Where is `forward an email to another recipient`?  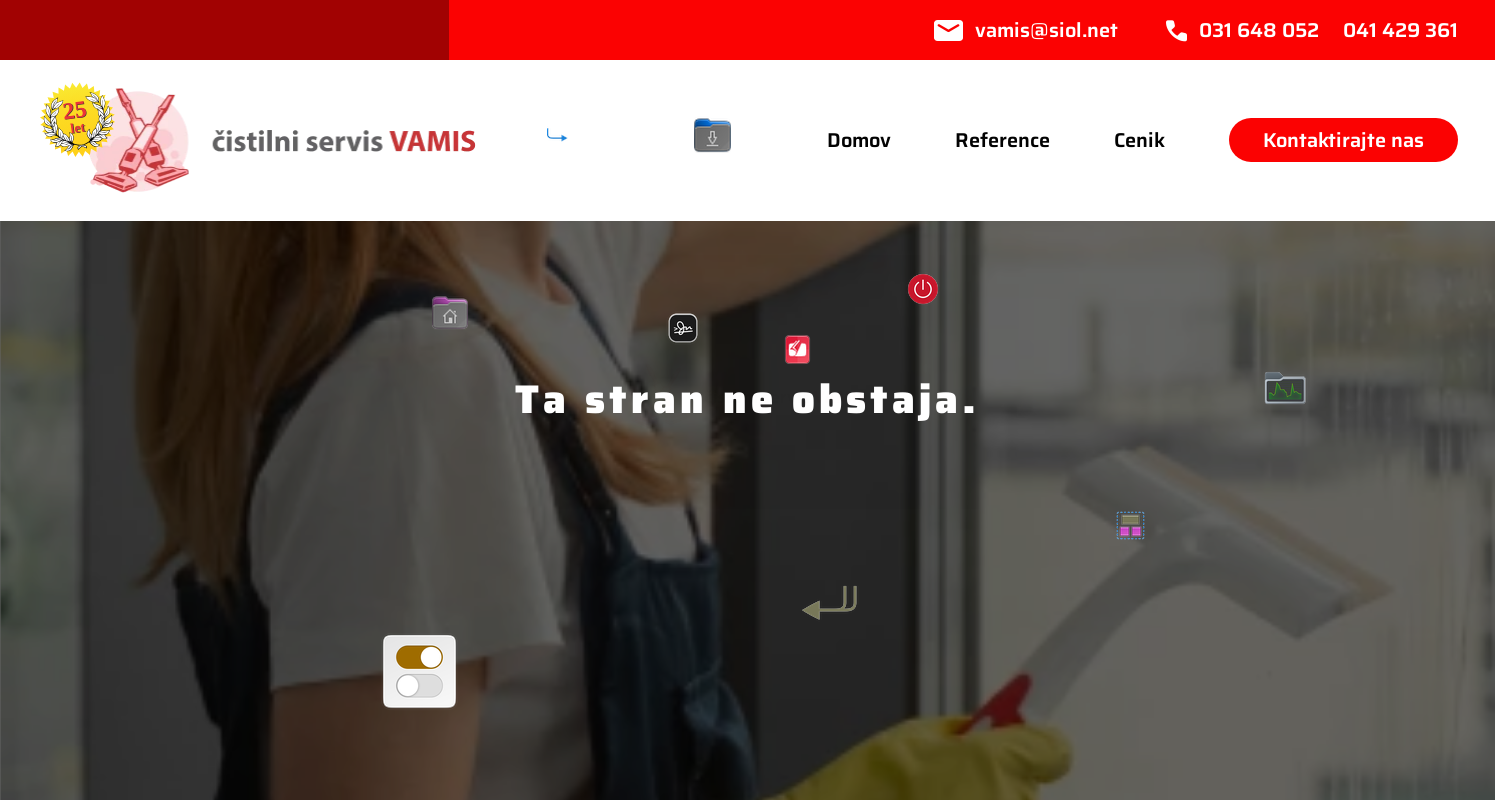 forward an email to another recipient is located at coordinates (557, 133).